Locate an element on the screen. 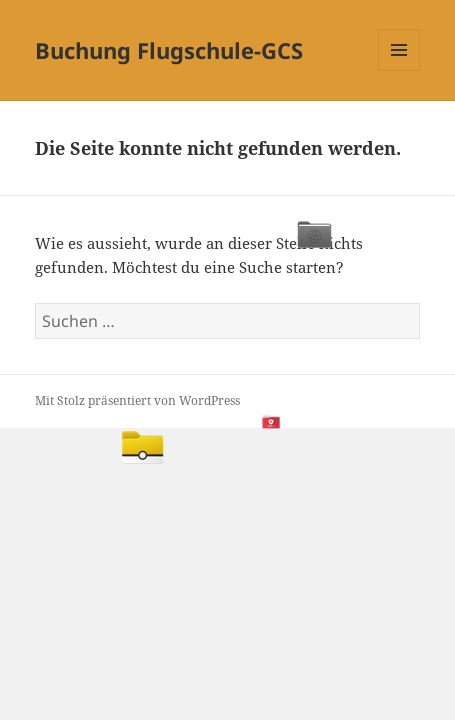 This screenshot has width=455, height=720. open folder containing Pokémon-related files is located at coordinates (142, 448).